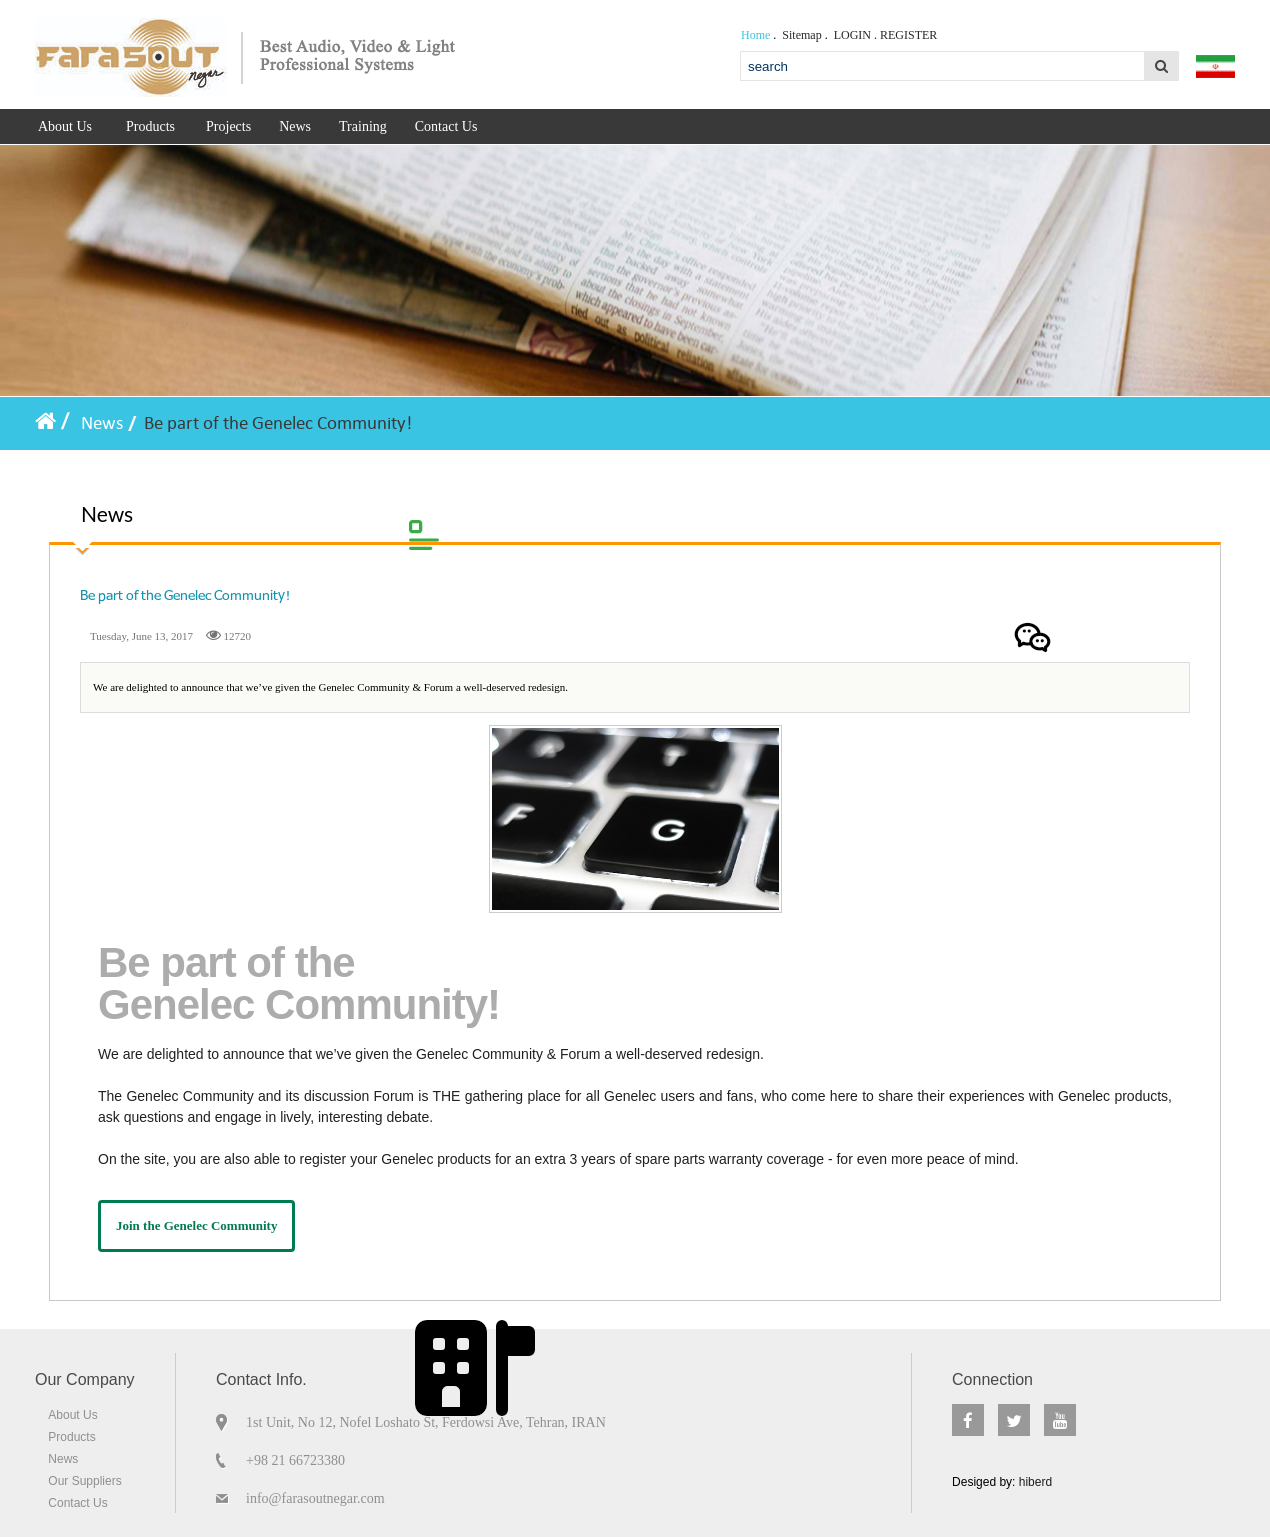  I want to click on open WeChat messaging app, so click(1032, 637).